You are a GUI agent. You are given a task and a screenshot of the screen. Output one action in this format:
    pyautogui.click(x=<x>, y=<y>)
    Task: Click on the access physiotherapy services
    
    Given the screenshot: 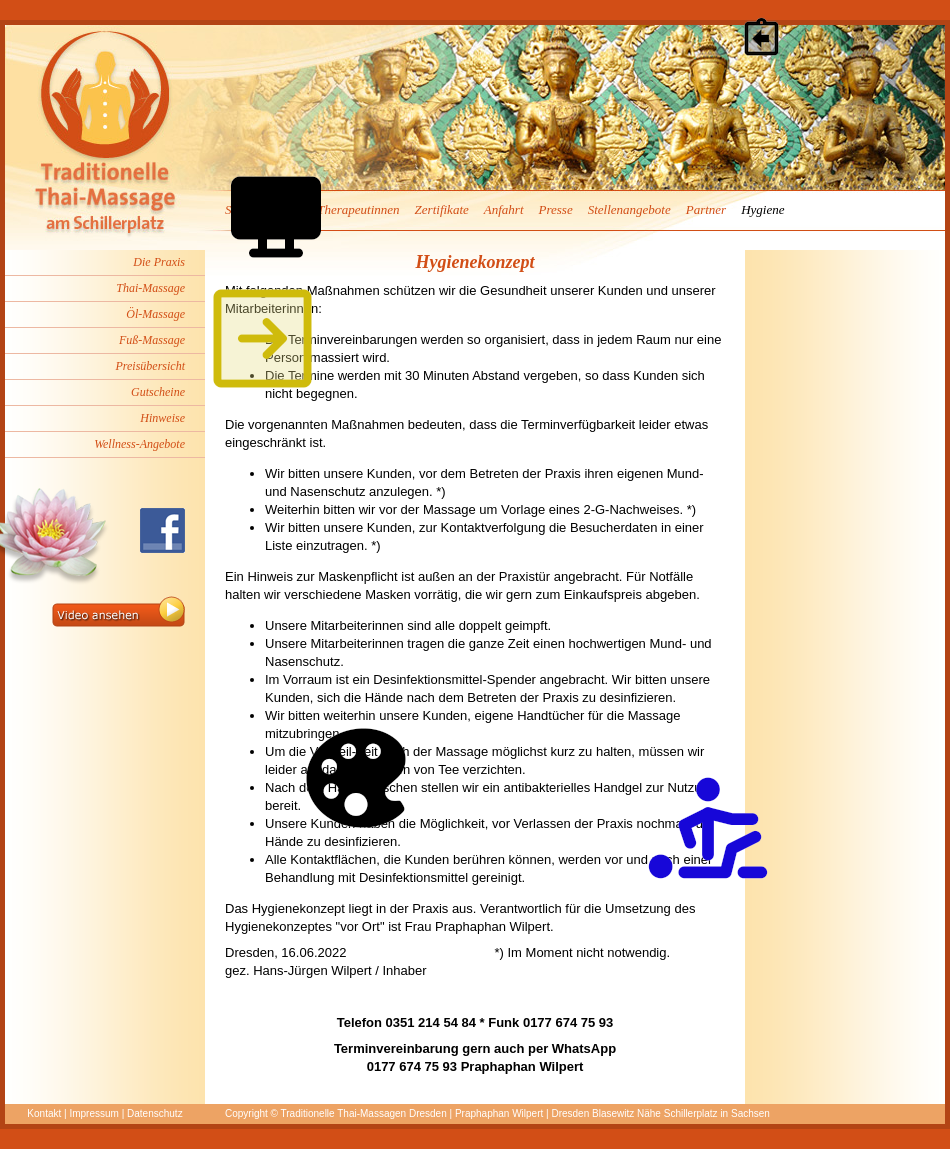 What is the action you would take?
    pyautogui.click(x=708, y=825)
    